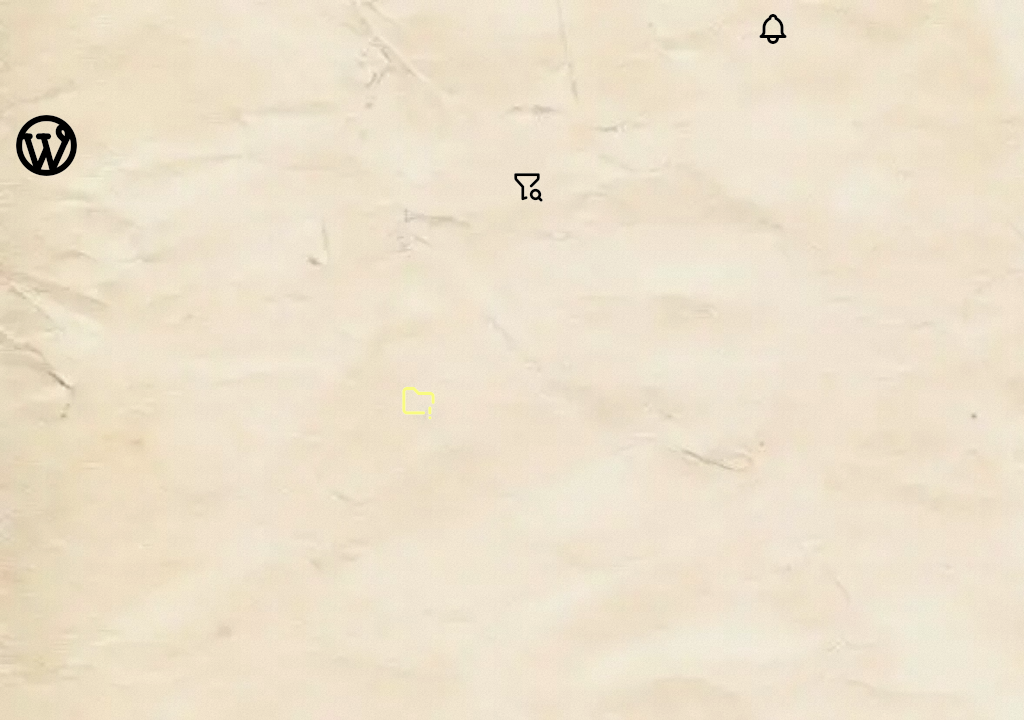 The width and height of the screenshot is (1024, 720). I want to click on folder contains items requiring attention, so click(418, 401).